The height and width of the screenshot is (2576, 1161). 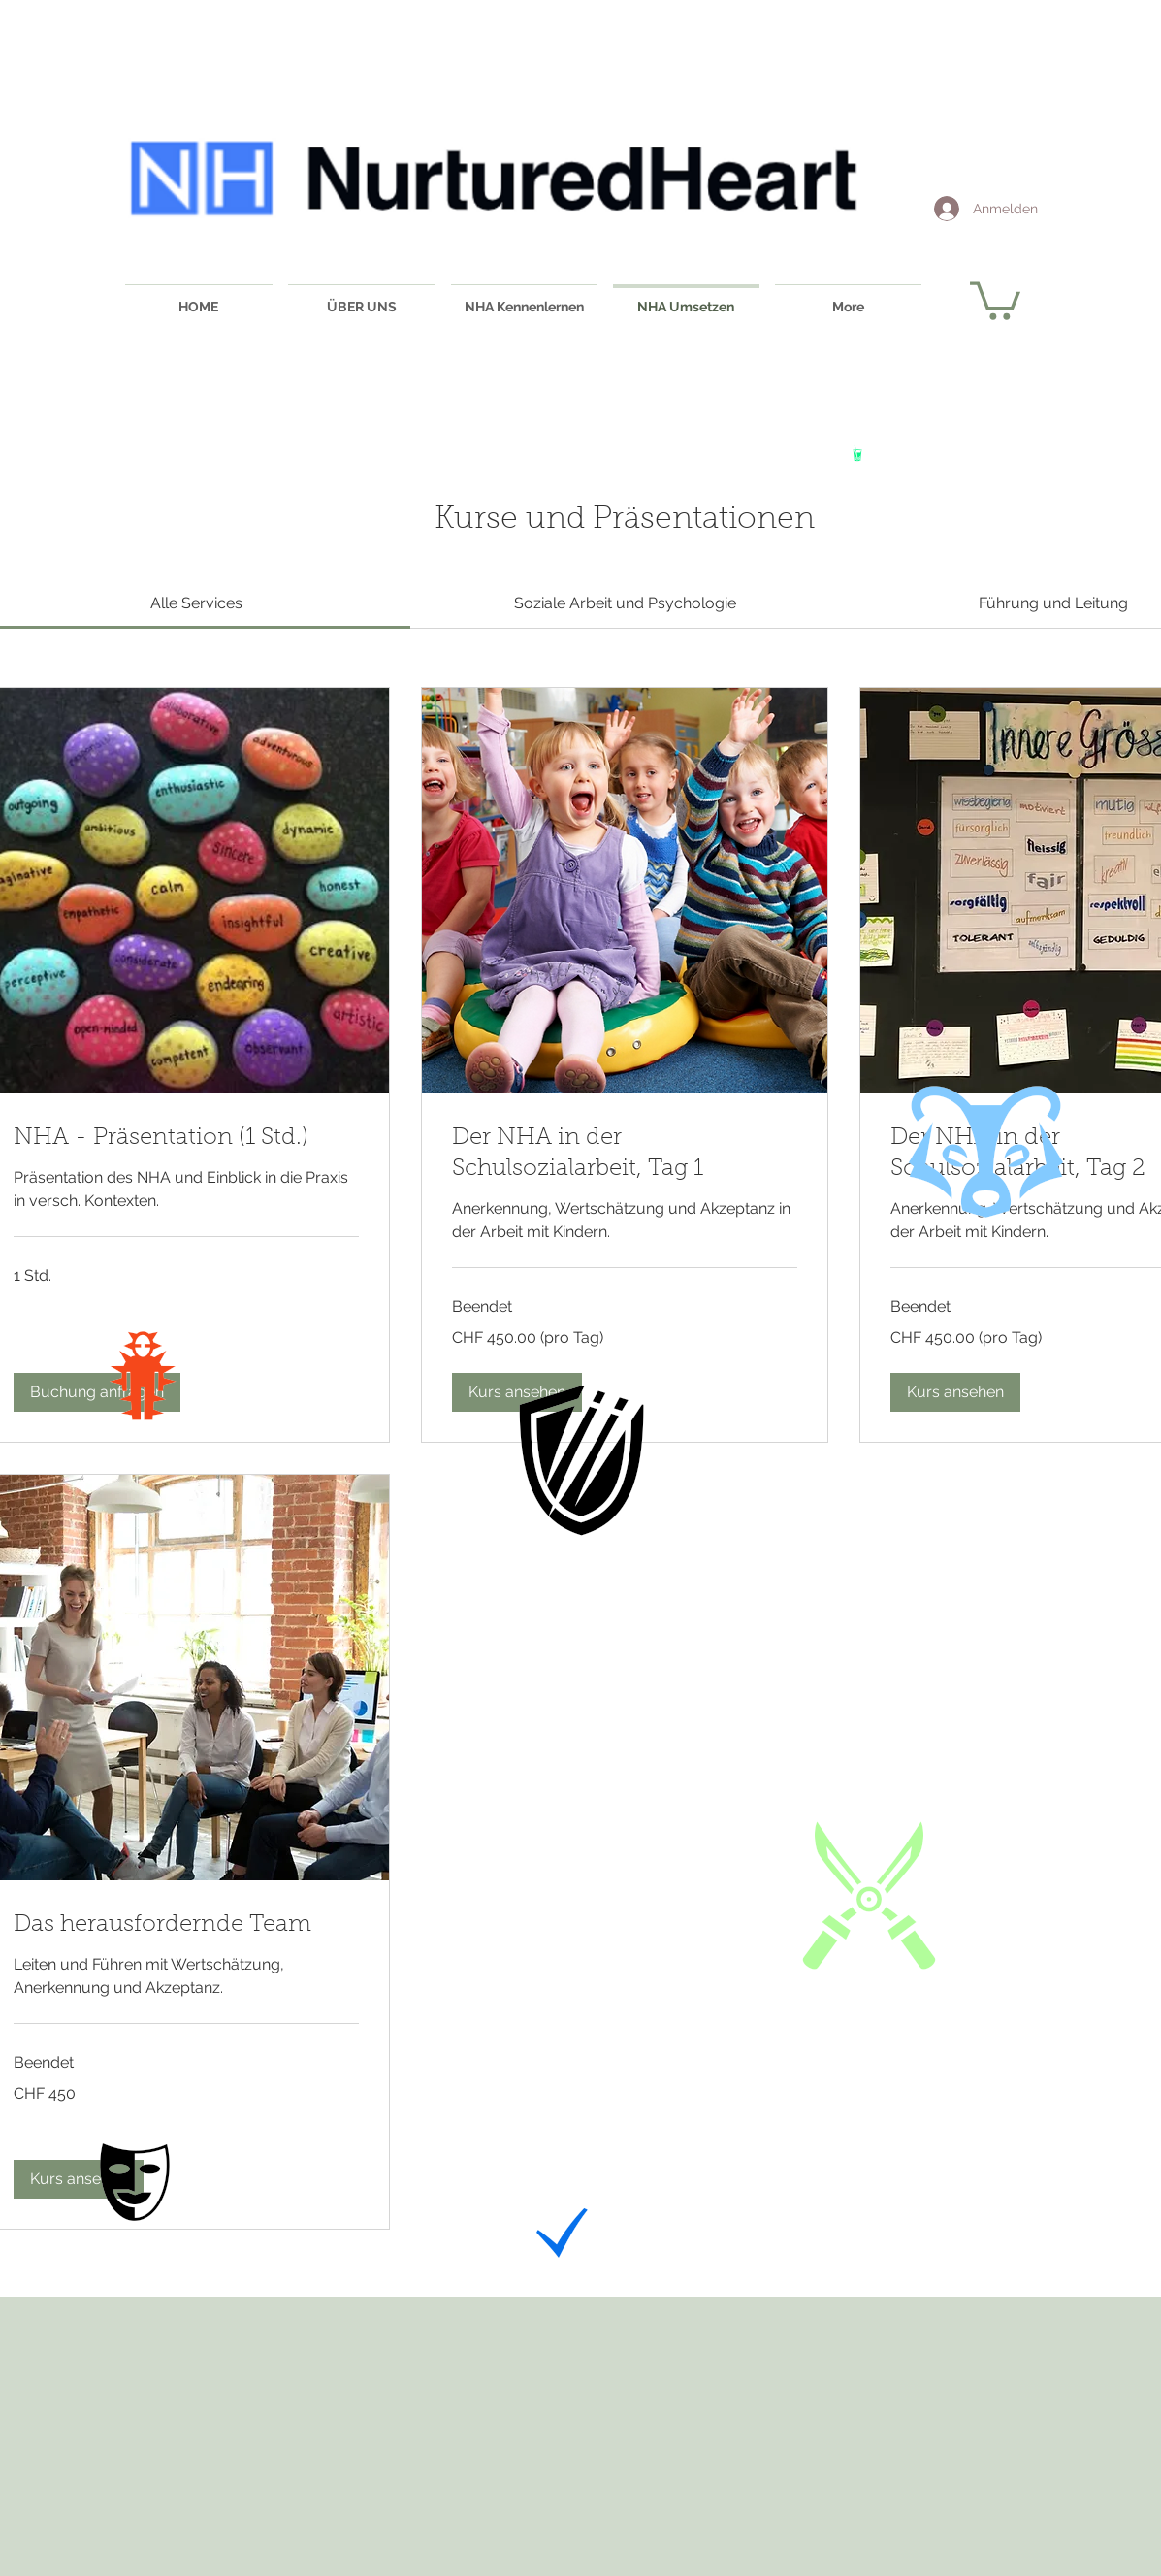 What do you see at coordinates (134, 2182) in the screenshot?
I see `toggle between theater or drama mode` at bounding box center [134, 2182].